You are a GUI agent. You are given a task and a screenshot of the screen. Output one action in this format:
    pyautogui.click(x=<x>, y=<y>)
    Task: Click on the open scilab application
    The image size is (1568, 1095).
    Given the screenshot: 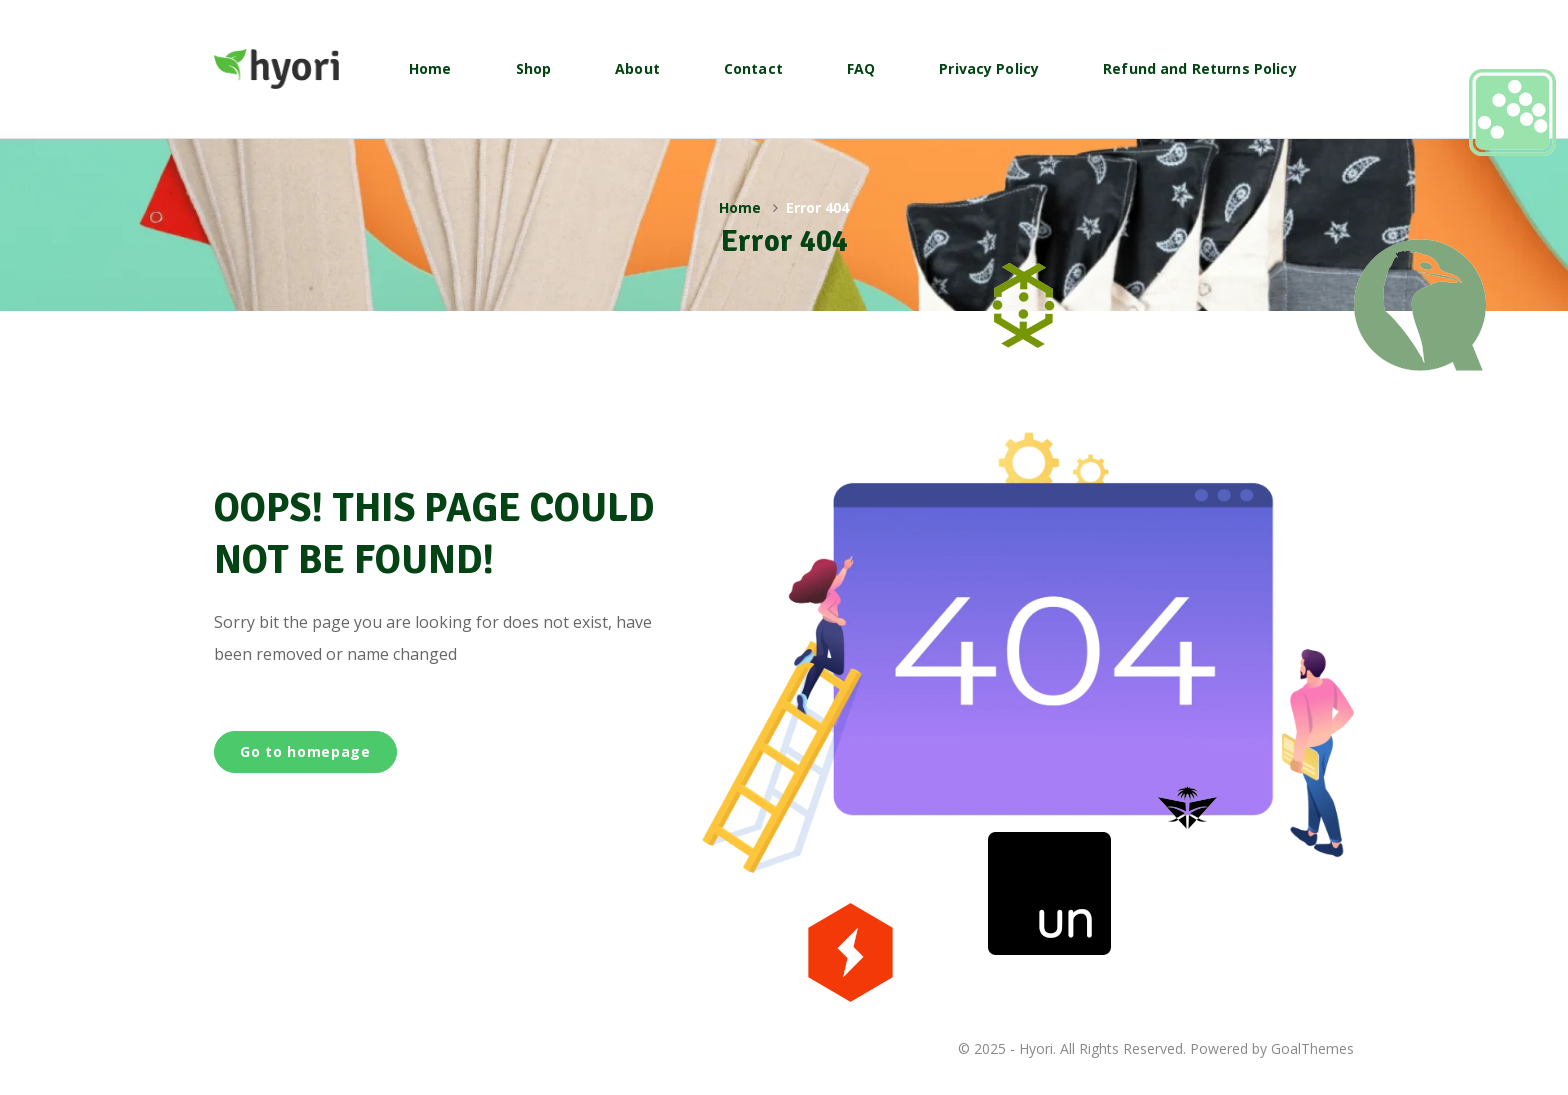 What is the action you would take?
    pyautogui.click(x=1512, y=112)
    